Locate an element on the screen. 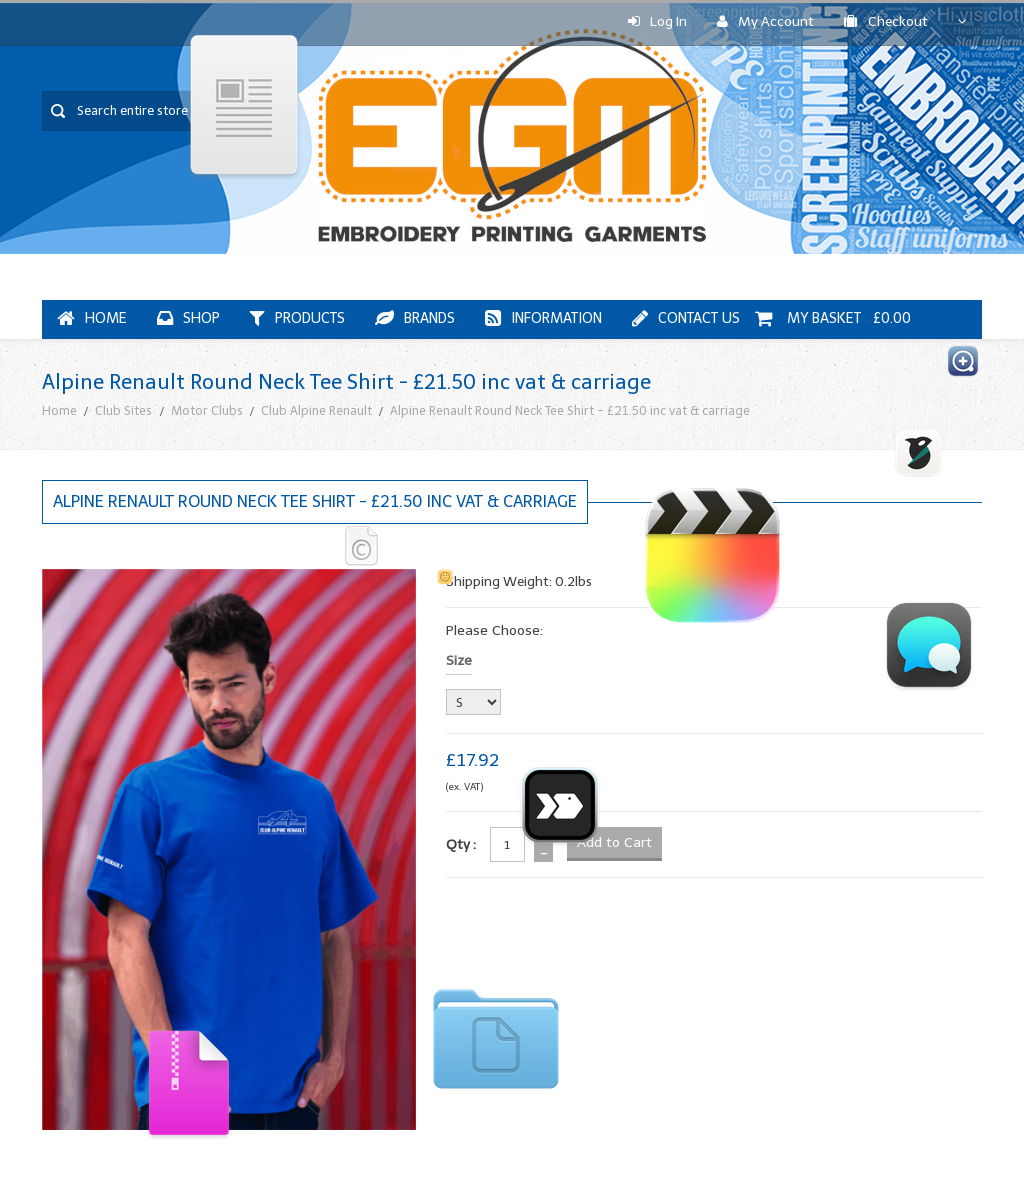  document template file type is located at coordinates (244, 107).